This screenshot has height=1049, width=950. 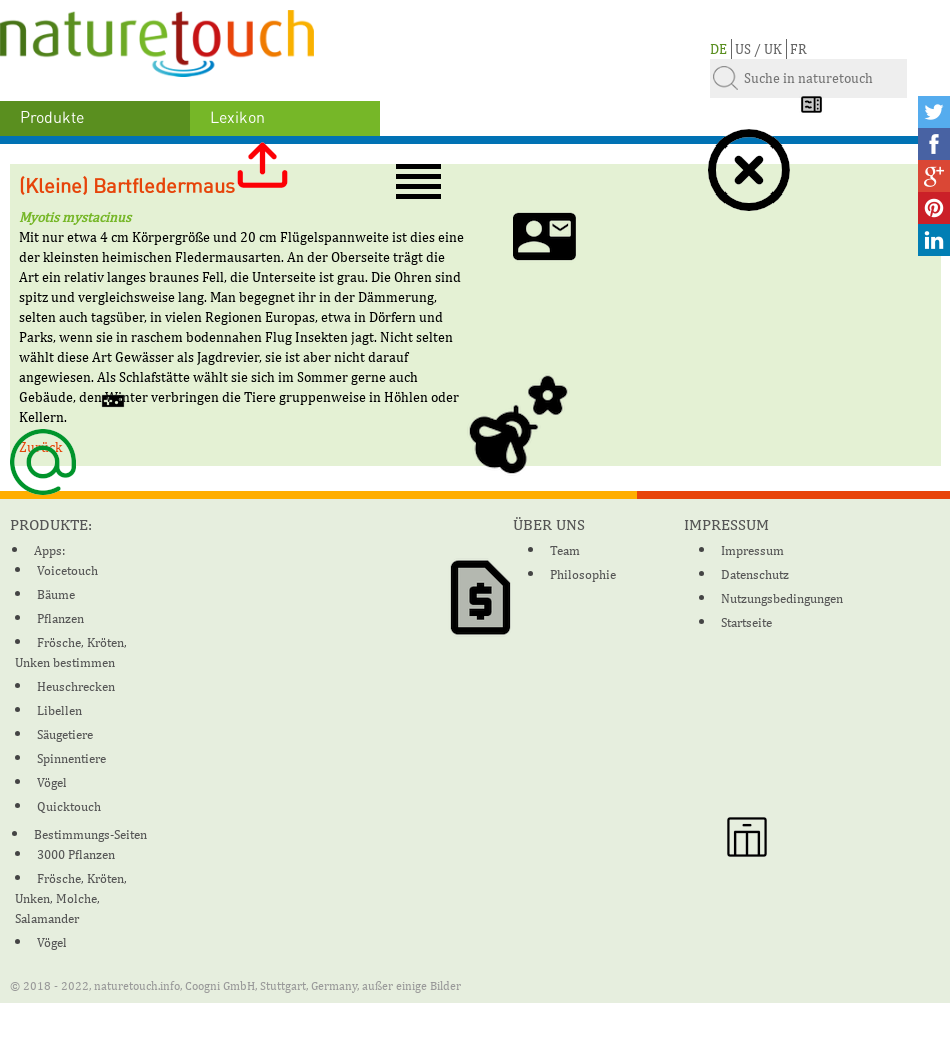 What do you see at coordinates (747, 837) in the screenshot?
I see `indicates elevator access or location` at bounding box center [747, 837].